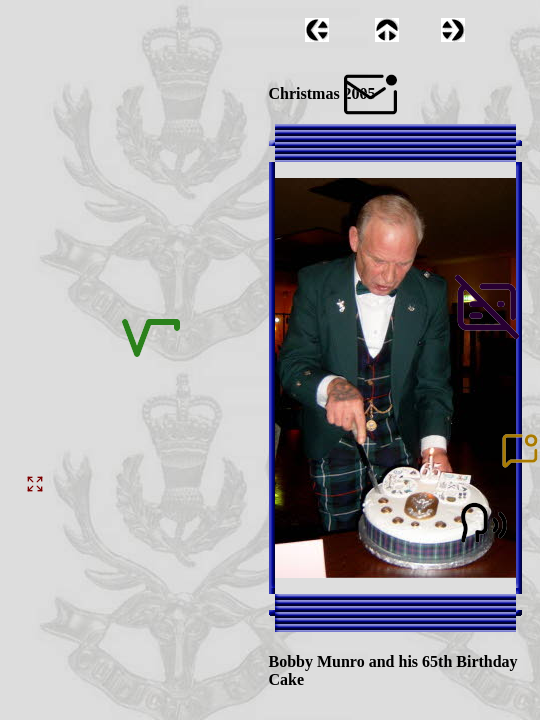  Describe the element at coordinates (370, 94) in the screenshot. I see `indicates unread messages or notifications` at that location.